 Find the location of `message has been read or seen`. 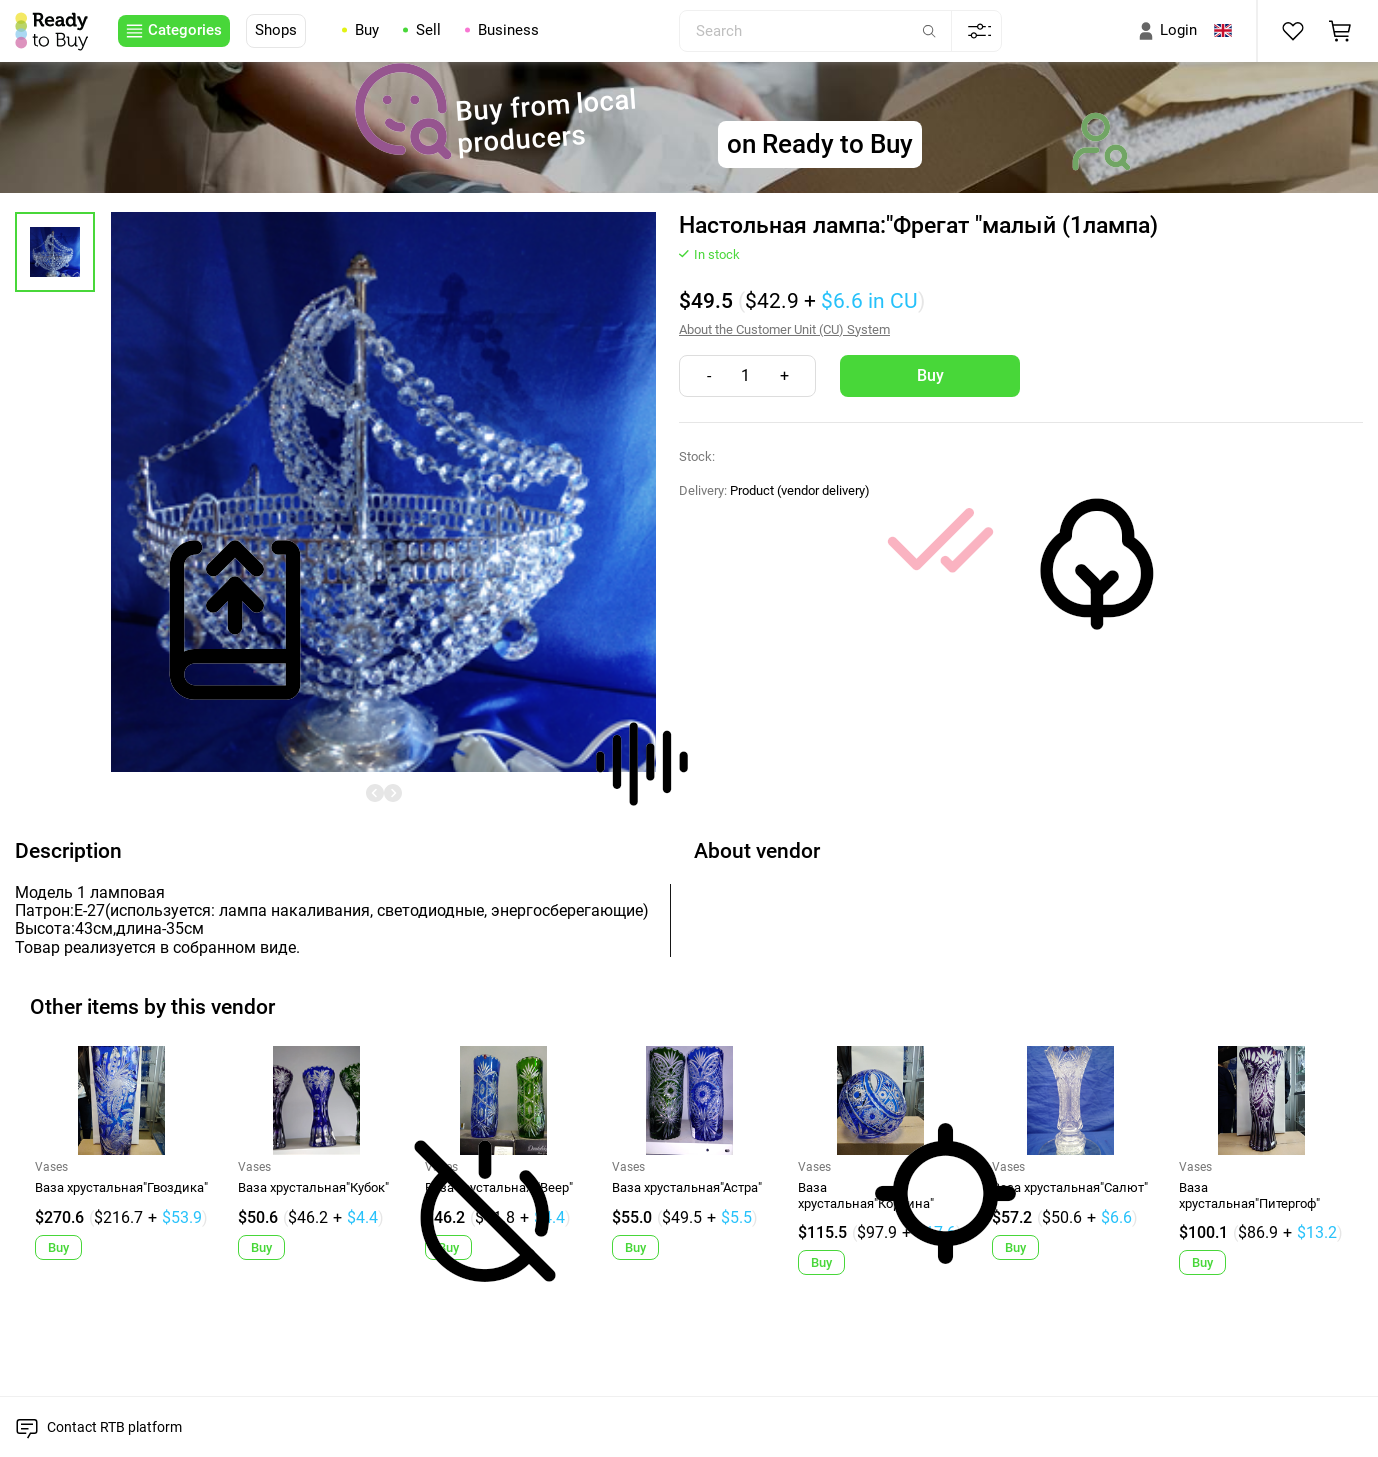

message has been read or seen is located at coordinates (940, 541).